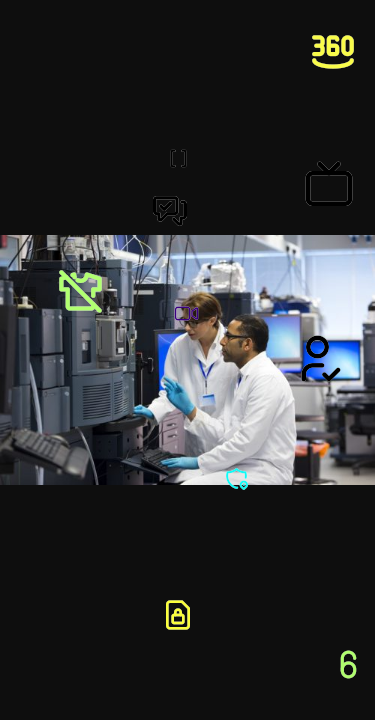  What do you see at coordinates (178, 158) in the screenshot?
I see `insert code or text brackets` at bounding box center [178, 158].